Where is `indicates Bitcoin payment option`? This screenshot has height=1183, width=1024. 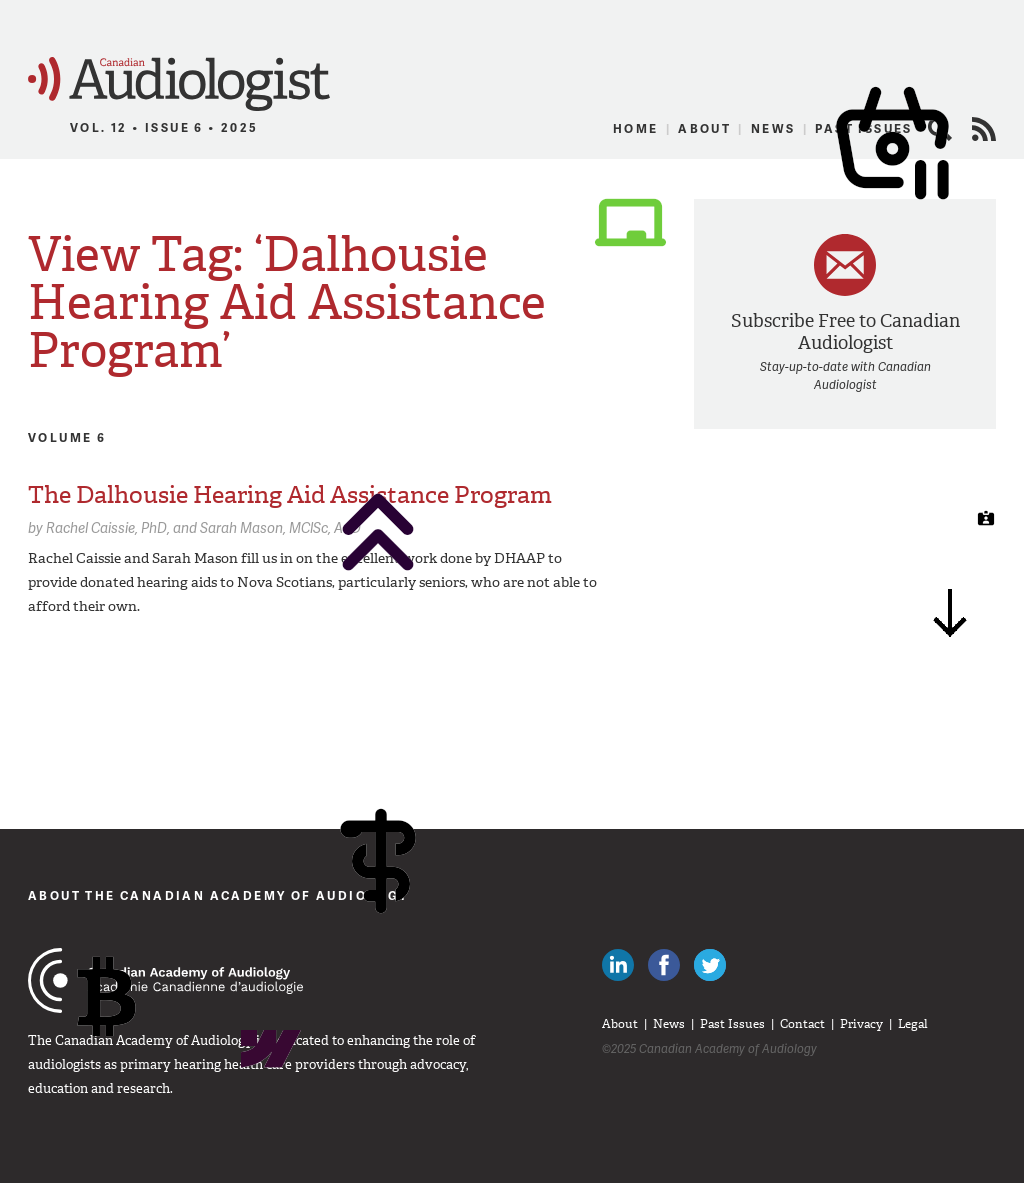
indicates Bitcoin payment option is located at coordinates (106, 996).